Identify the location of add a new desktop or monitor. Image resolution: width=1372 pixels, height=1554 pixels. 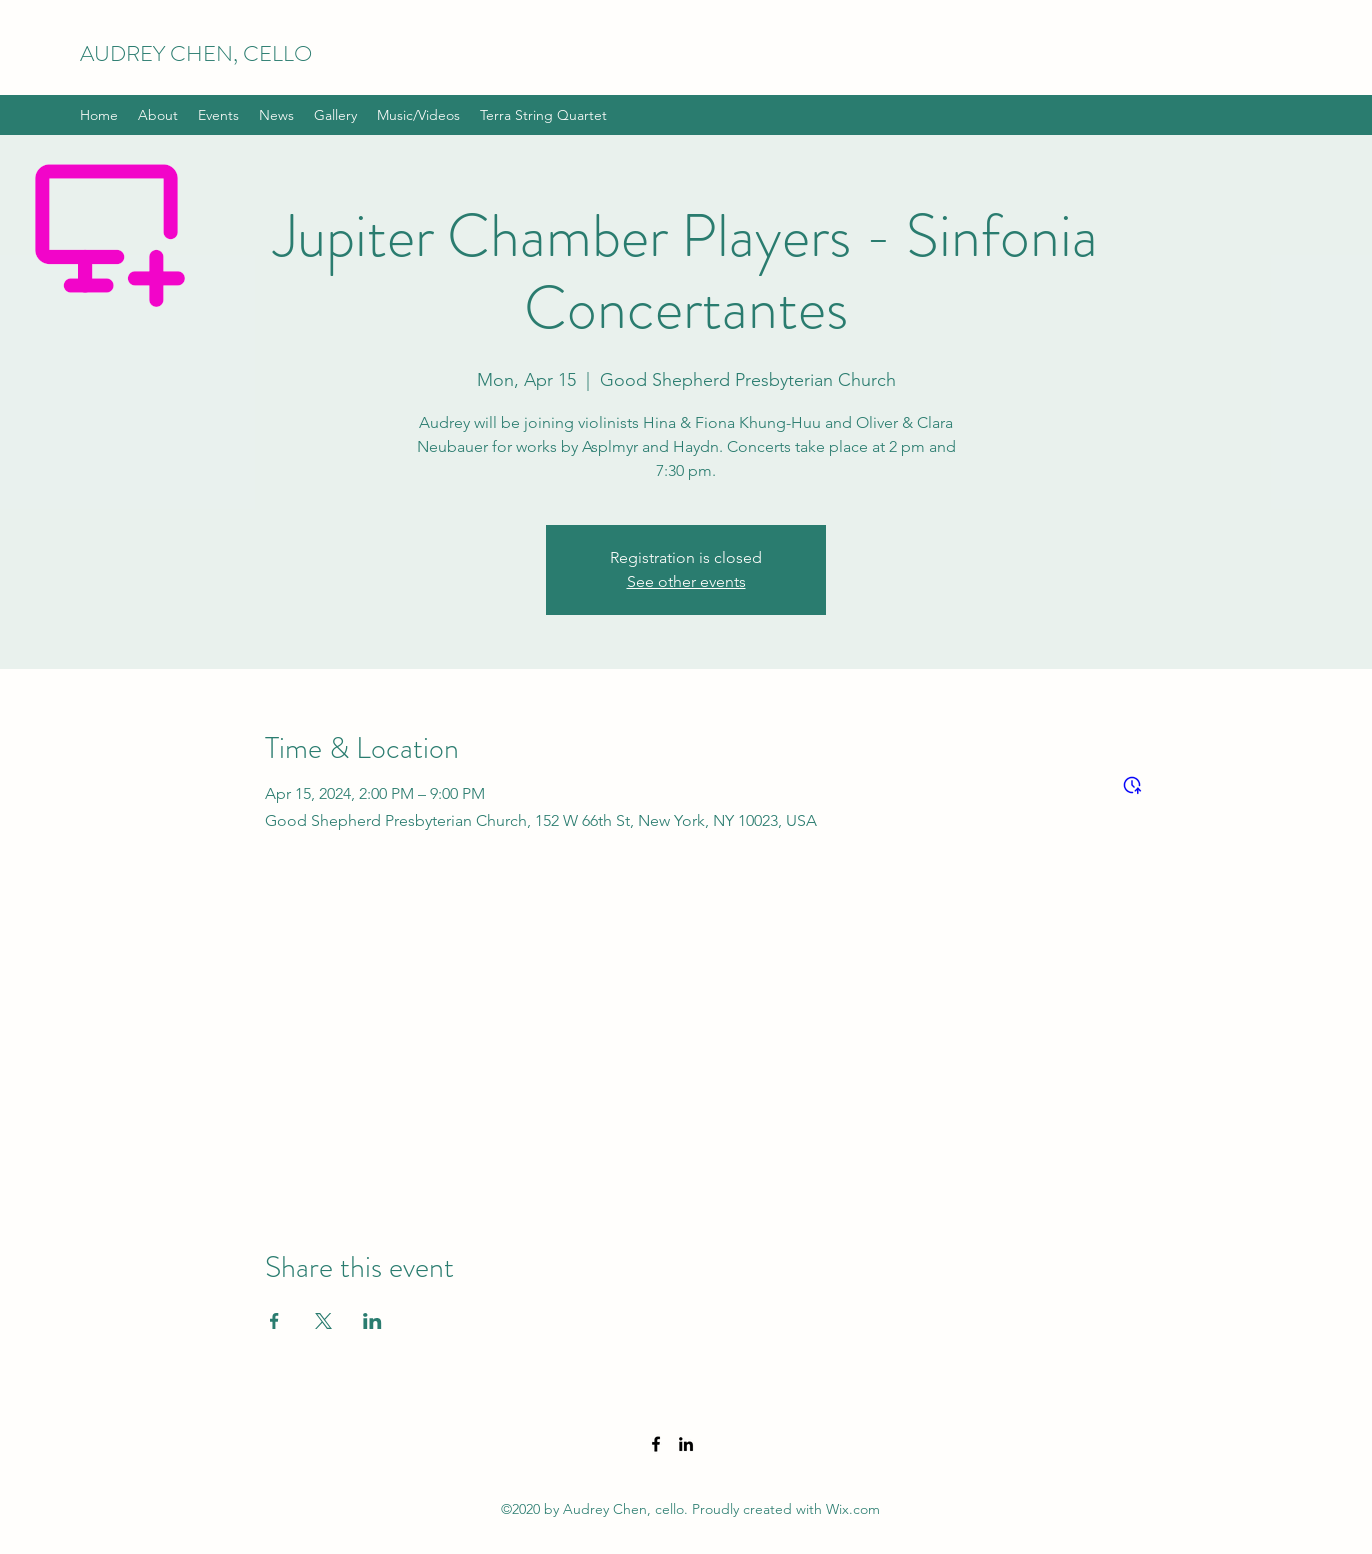
(106, 228).